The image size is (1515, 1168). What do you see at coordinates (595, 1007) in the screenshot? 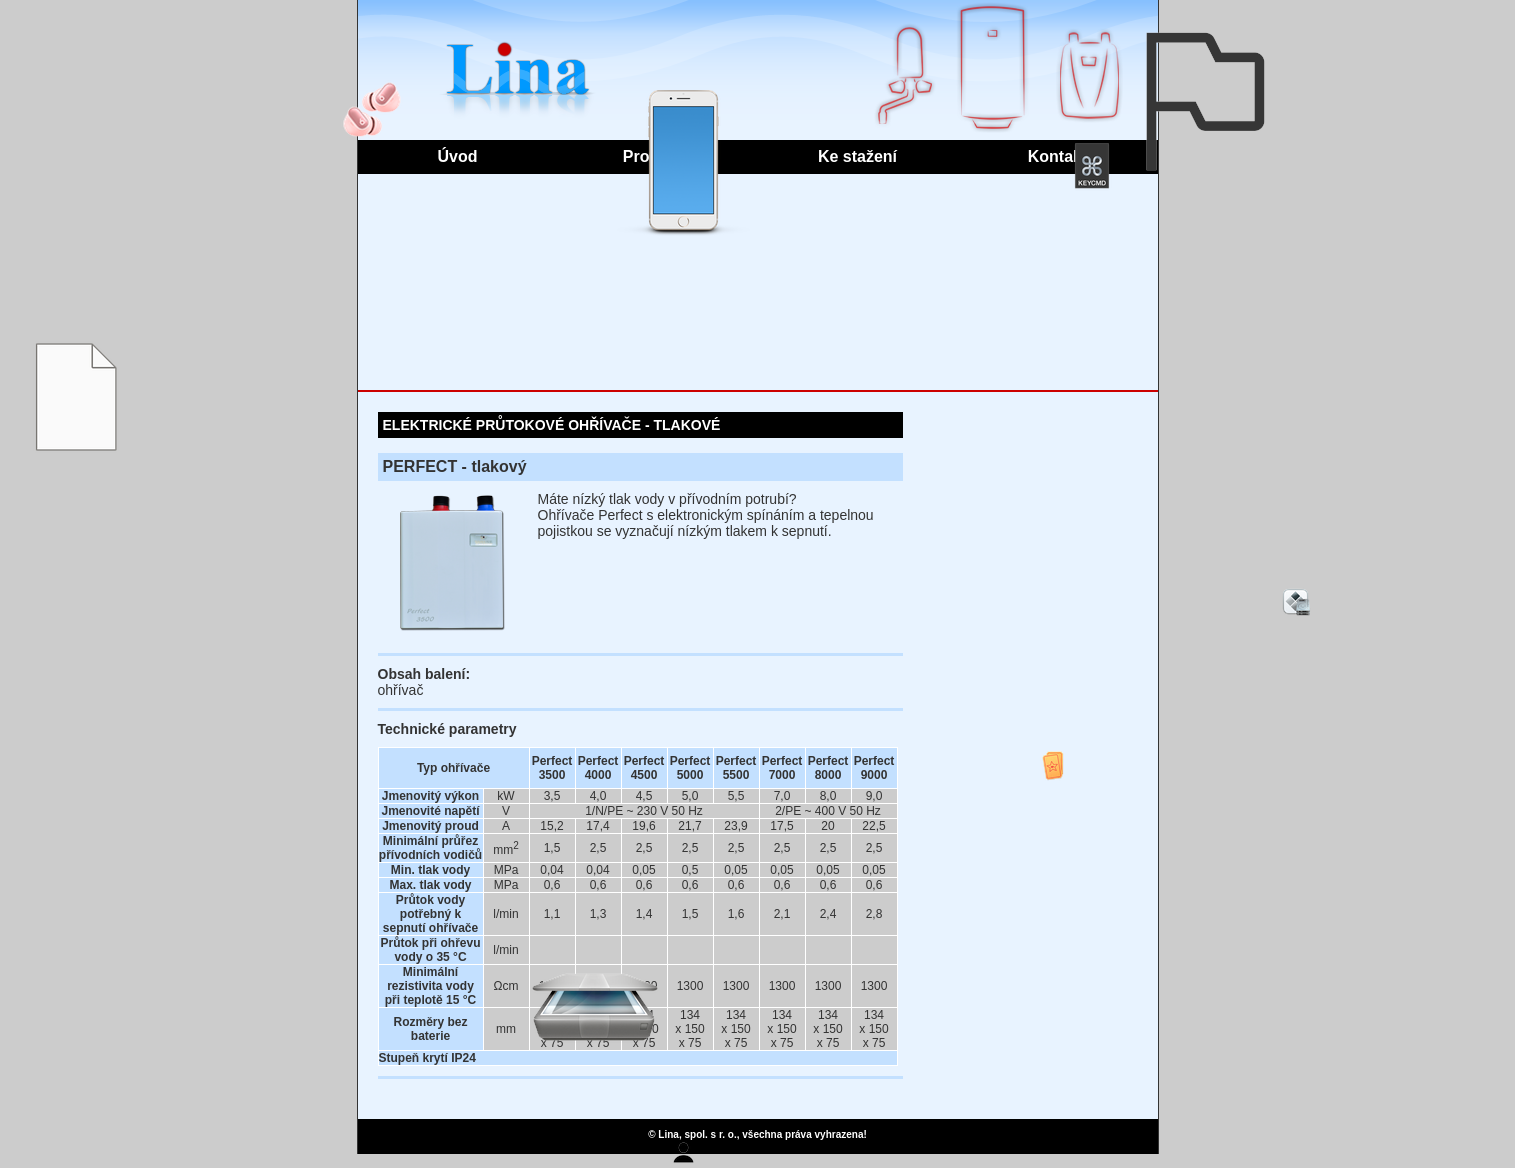
I see `scan documents using a wireless scanner` at bounding box center [595, 1007].